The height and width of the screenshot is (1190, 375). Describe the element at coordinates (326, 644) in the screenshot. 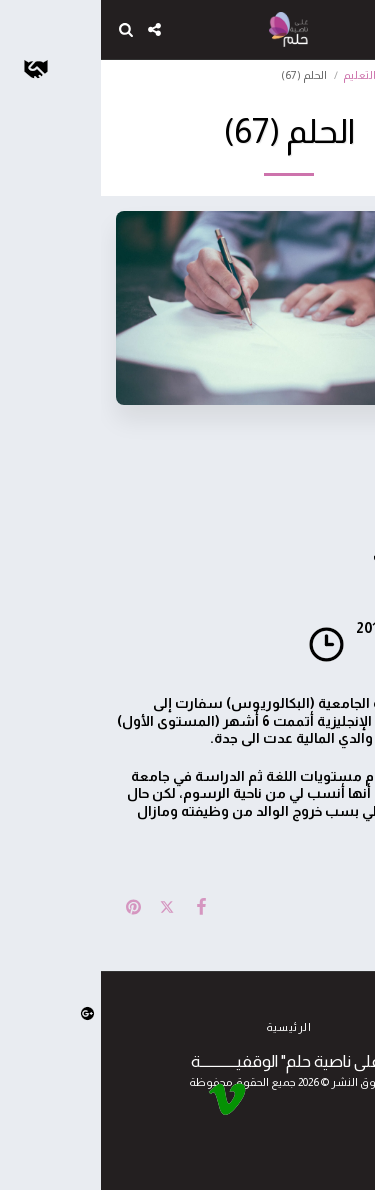

I see `view current time` at that location.